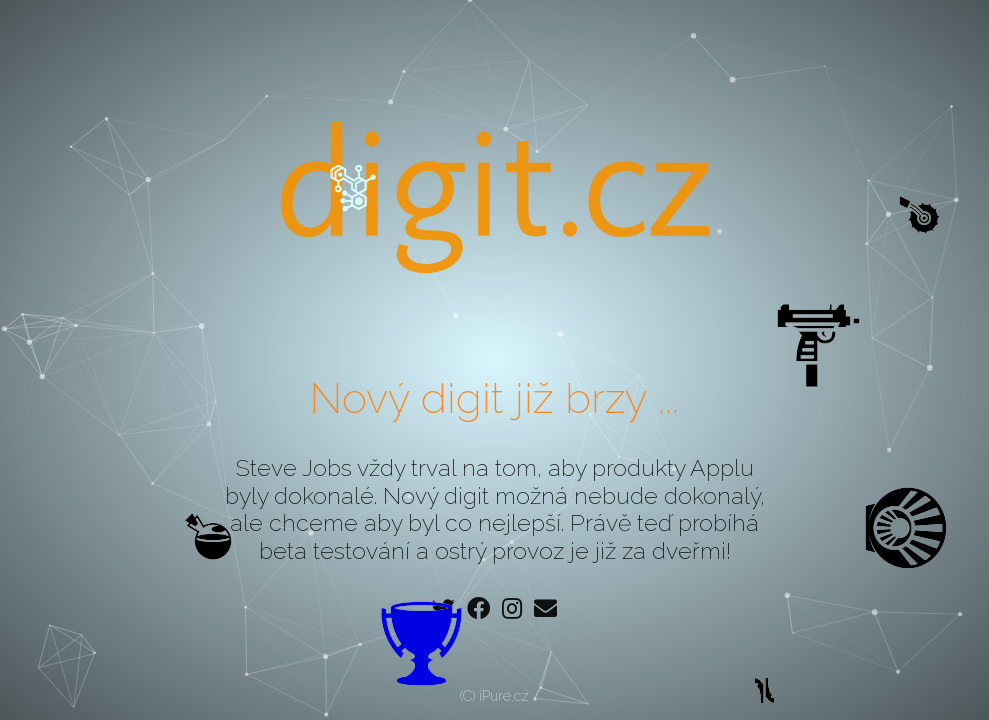 This screenshot has height=720, width=989. I want to click on cut or slice content into sections, so click(920, 214).